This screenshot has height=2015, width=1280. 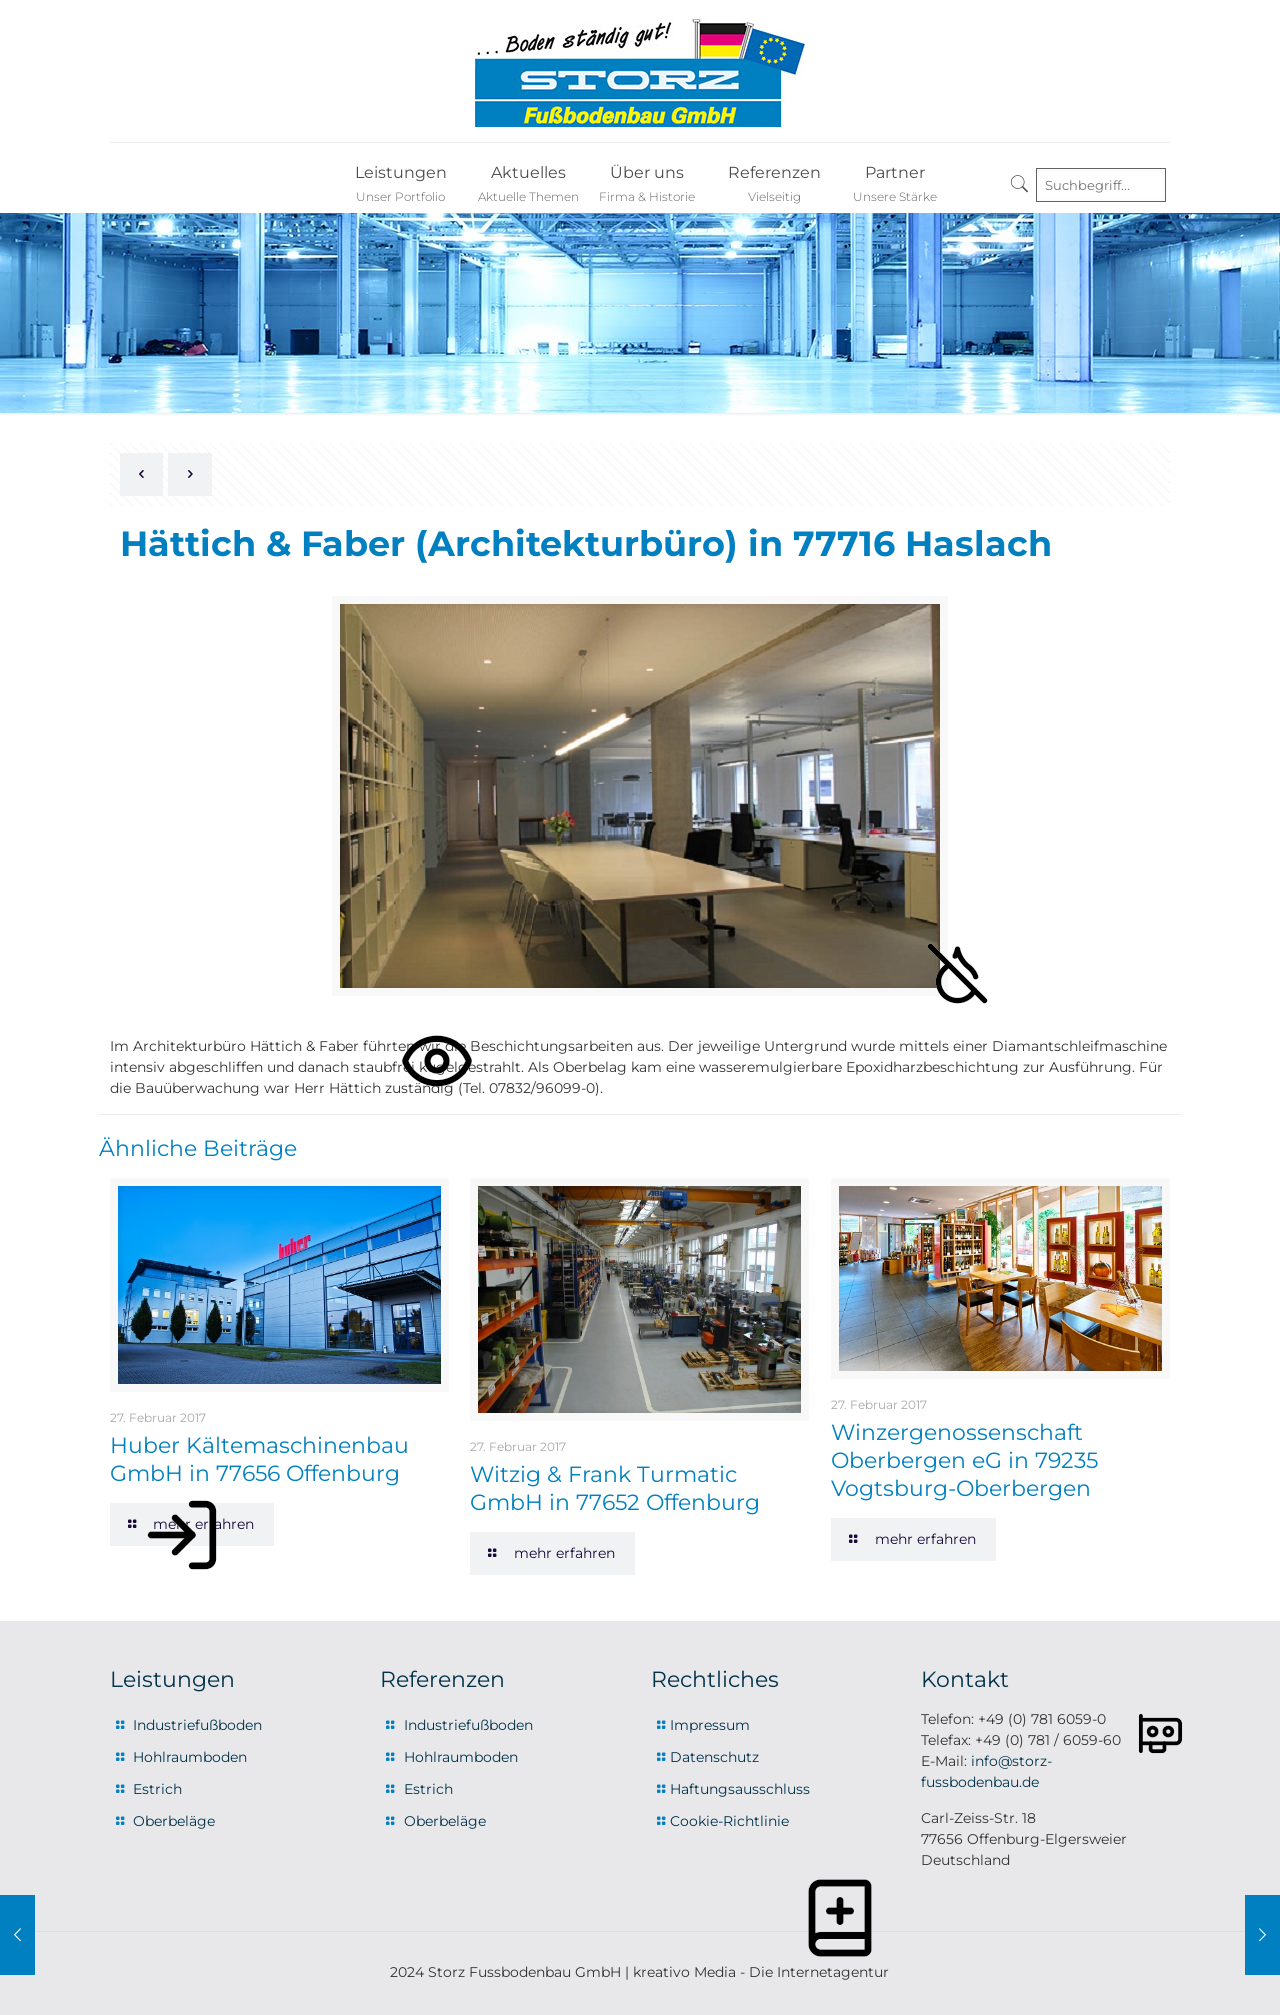 What do you see at coordinates (957, 973) in the screenshot?
I see `disable water or liquid detection` at bounding box center [957, 973].